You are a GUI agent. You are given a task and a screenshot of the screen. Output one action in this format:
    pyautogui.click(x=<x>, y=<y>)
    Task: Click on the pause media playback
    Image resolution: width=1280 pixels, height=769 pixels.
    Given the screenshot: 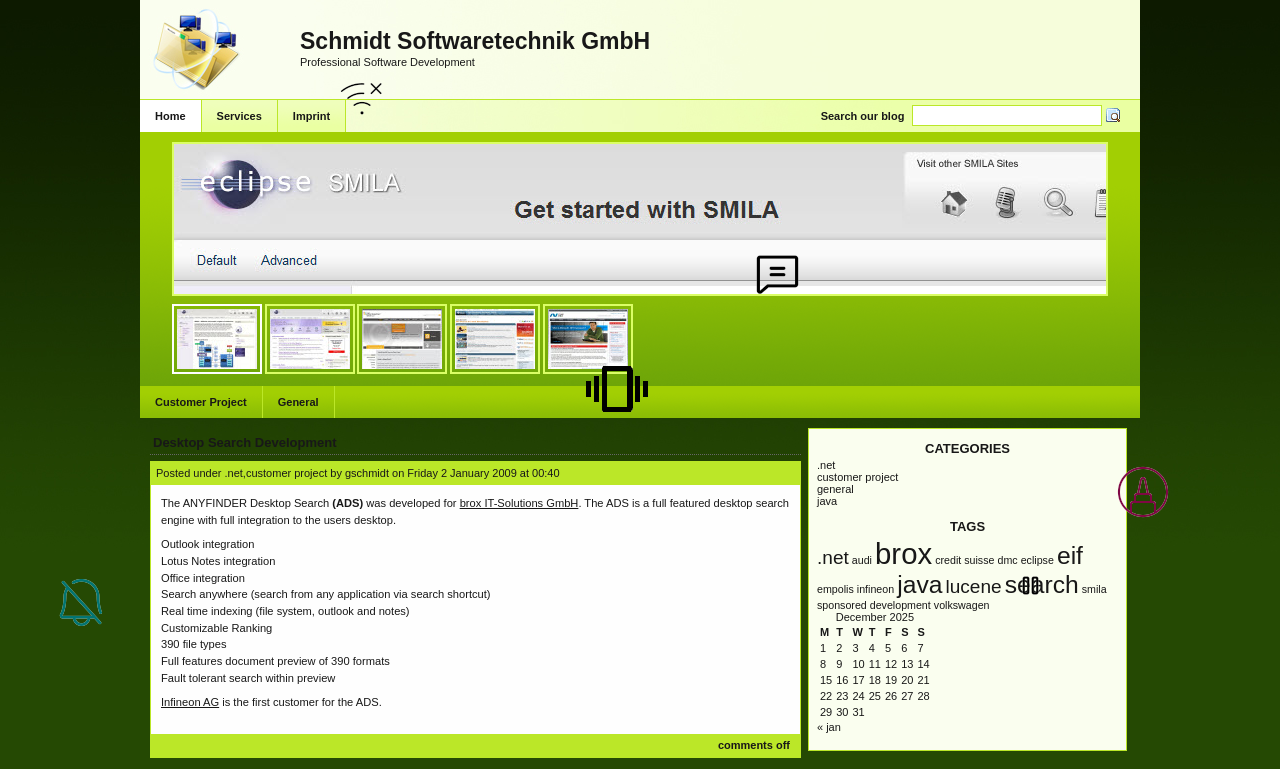 What is the action you would take?
    pyautogui.click(x=1030, y=585)
    